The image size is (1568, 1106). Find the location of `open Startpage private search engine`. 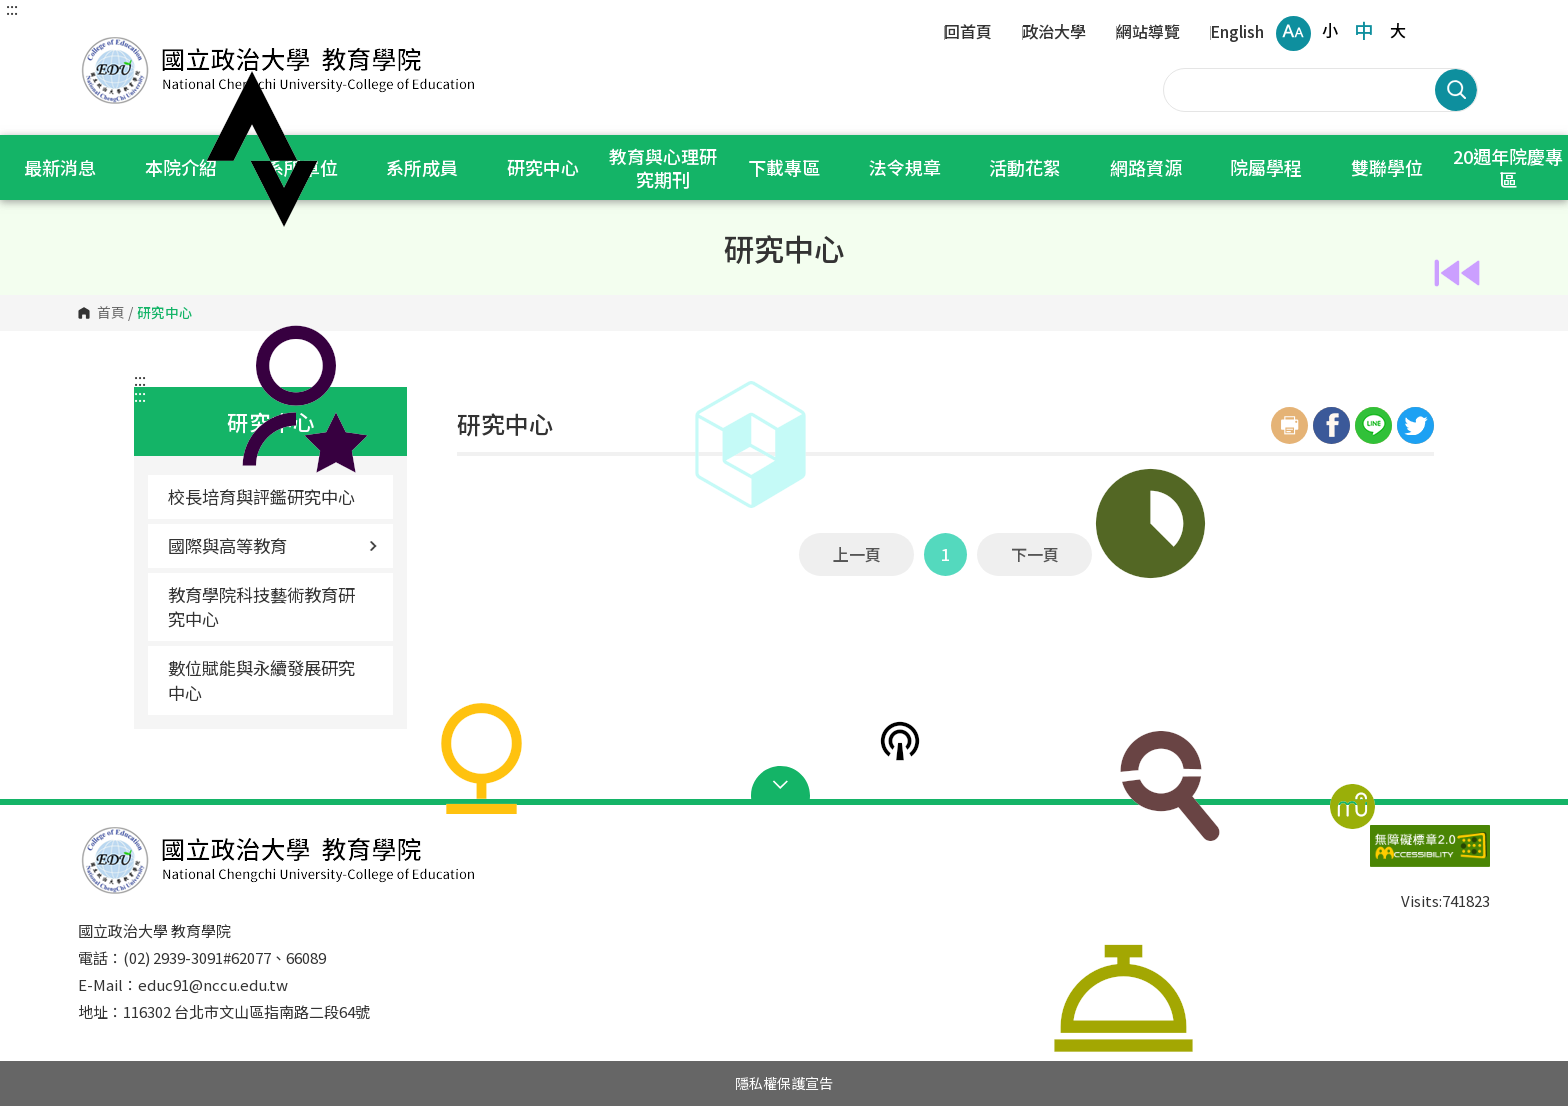

open Startpage private search engine is located at coordinates (1170, 786).